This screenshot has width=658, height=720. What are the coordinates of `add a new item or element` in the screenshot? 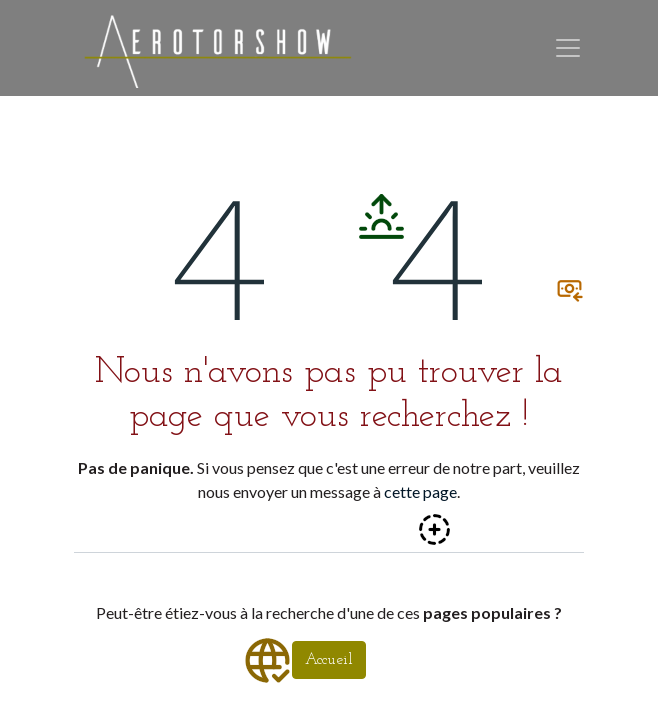 It's located at (434, 529).